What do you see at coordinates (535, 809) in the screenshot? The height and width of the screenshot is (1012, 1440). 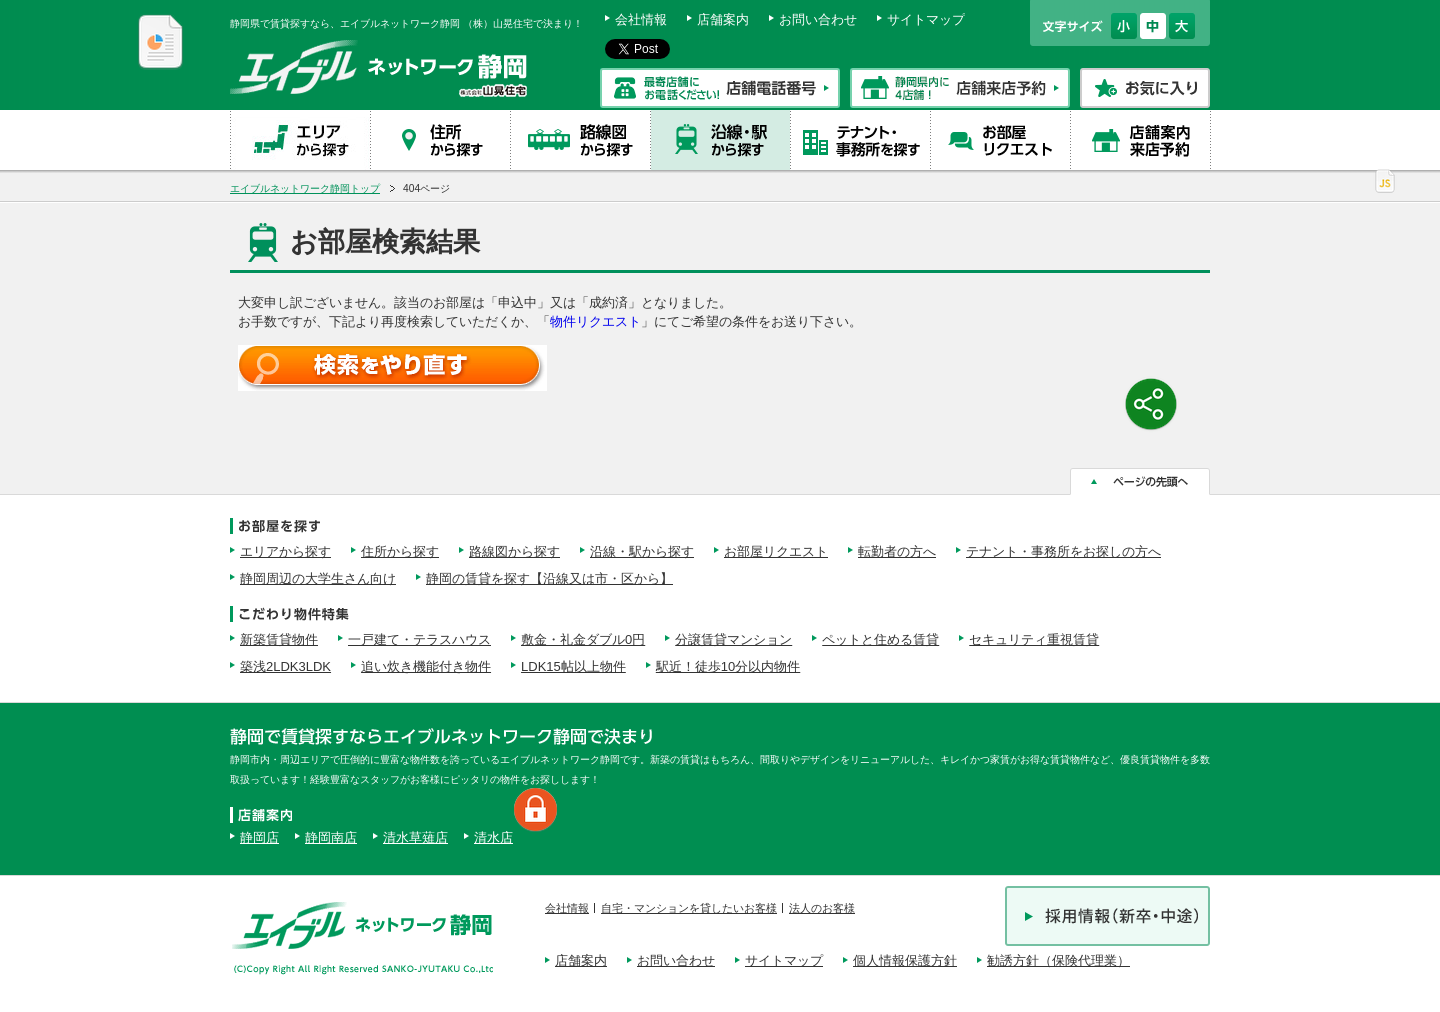 I see `lock the screen` at bounding box center [535, 809].